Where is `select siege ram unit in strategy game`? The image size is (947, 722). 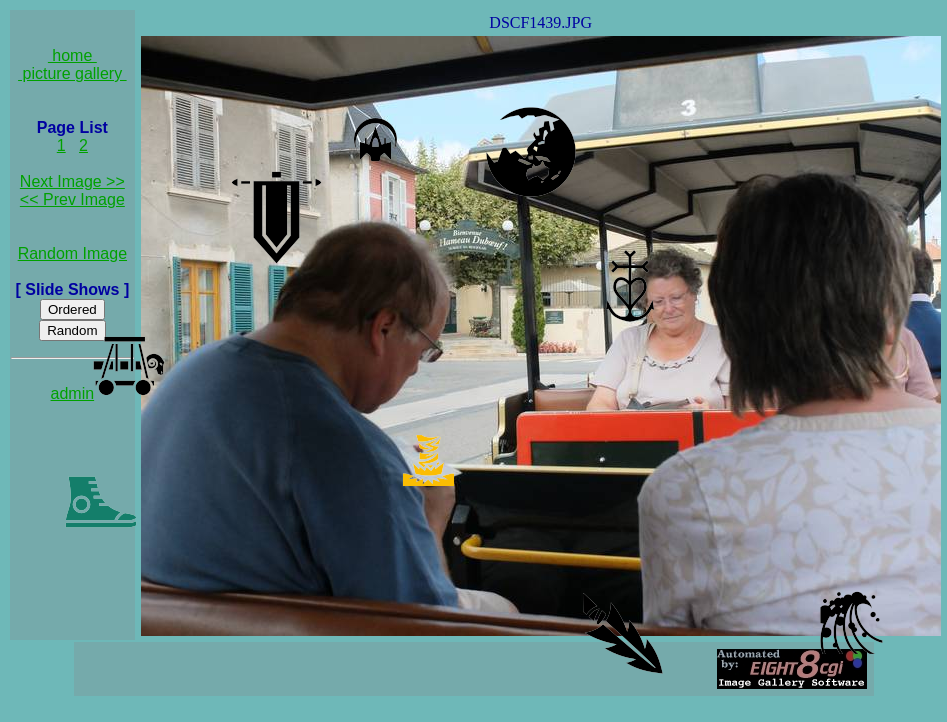 select siege ram unit in strategy game is located at coordinates (129, 366).